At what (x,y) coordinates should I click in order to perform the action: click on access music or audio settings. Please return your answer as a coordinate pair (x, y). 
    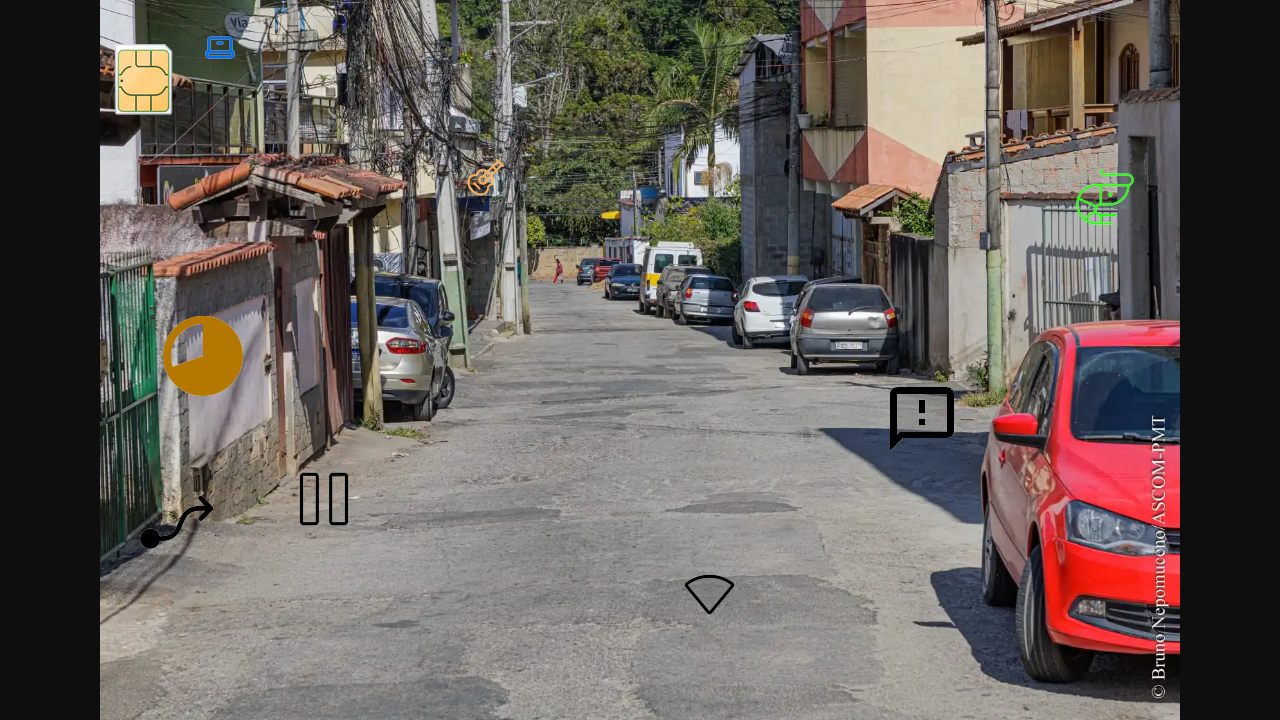
    Looking at the image, I should click on (485, 177).